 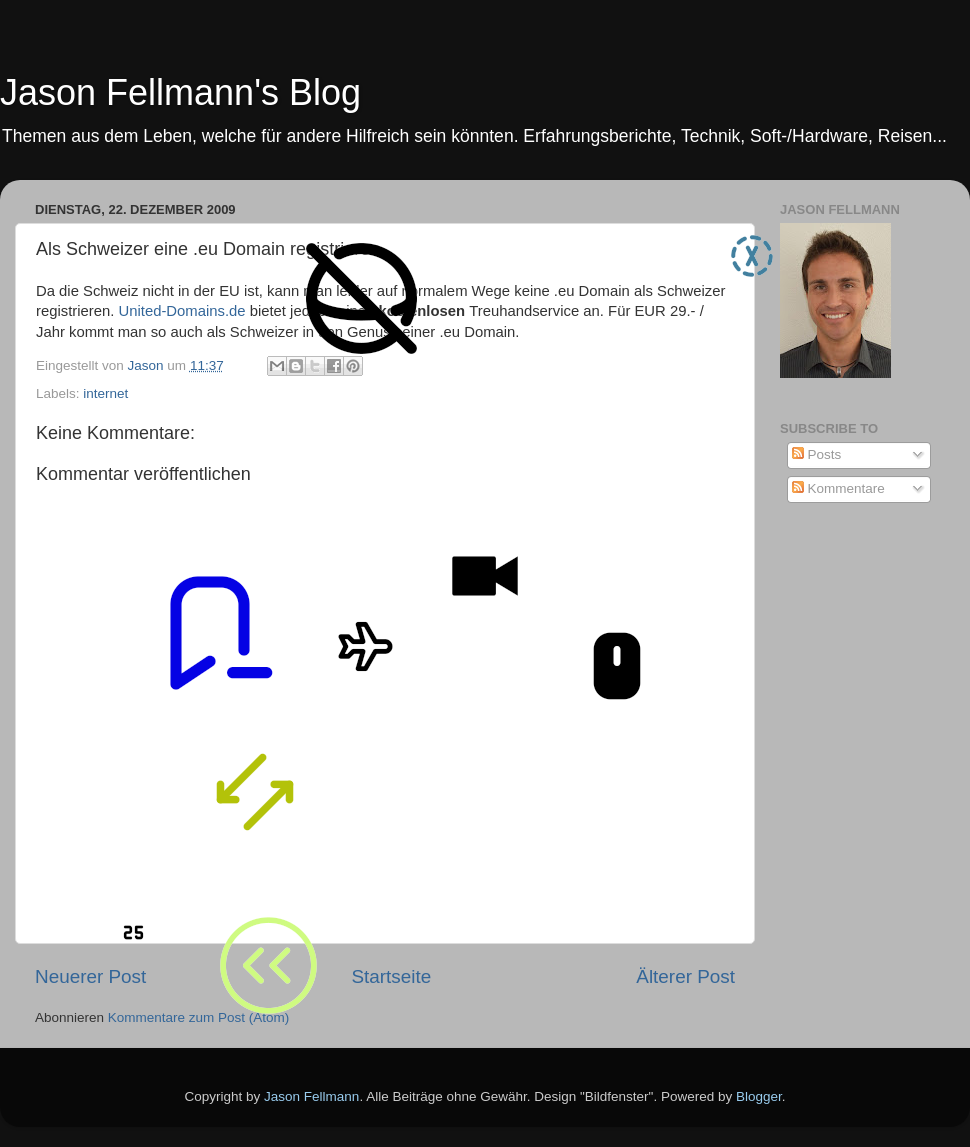 I want to click on remove item from bookmarks, so click(x=210, y=633).